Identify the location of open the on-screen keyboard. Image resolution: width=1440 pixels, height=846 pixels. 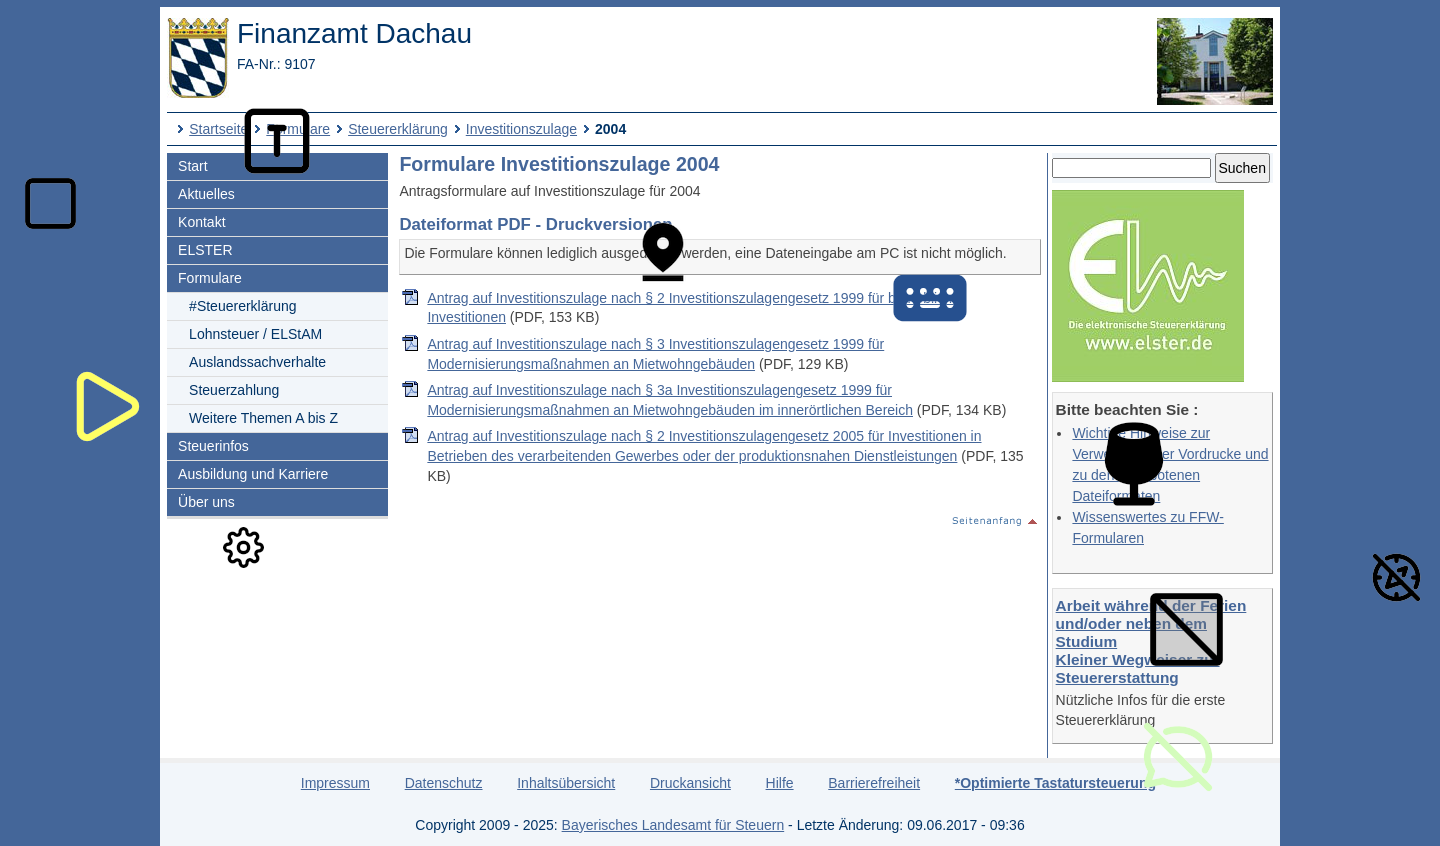
(930, 298).